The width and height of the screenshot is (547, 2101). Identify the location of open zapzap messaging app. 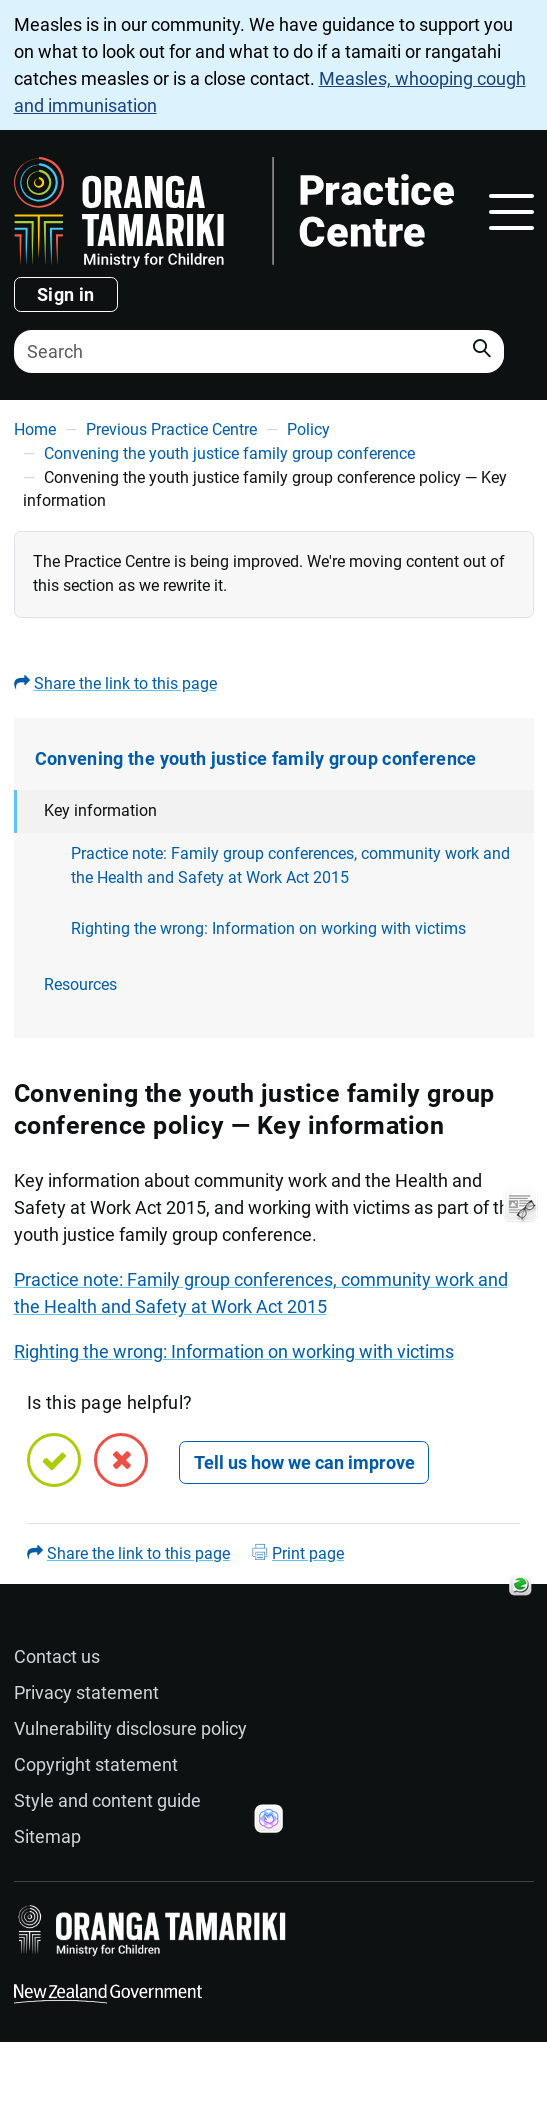
(521, 1583).